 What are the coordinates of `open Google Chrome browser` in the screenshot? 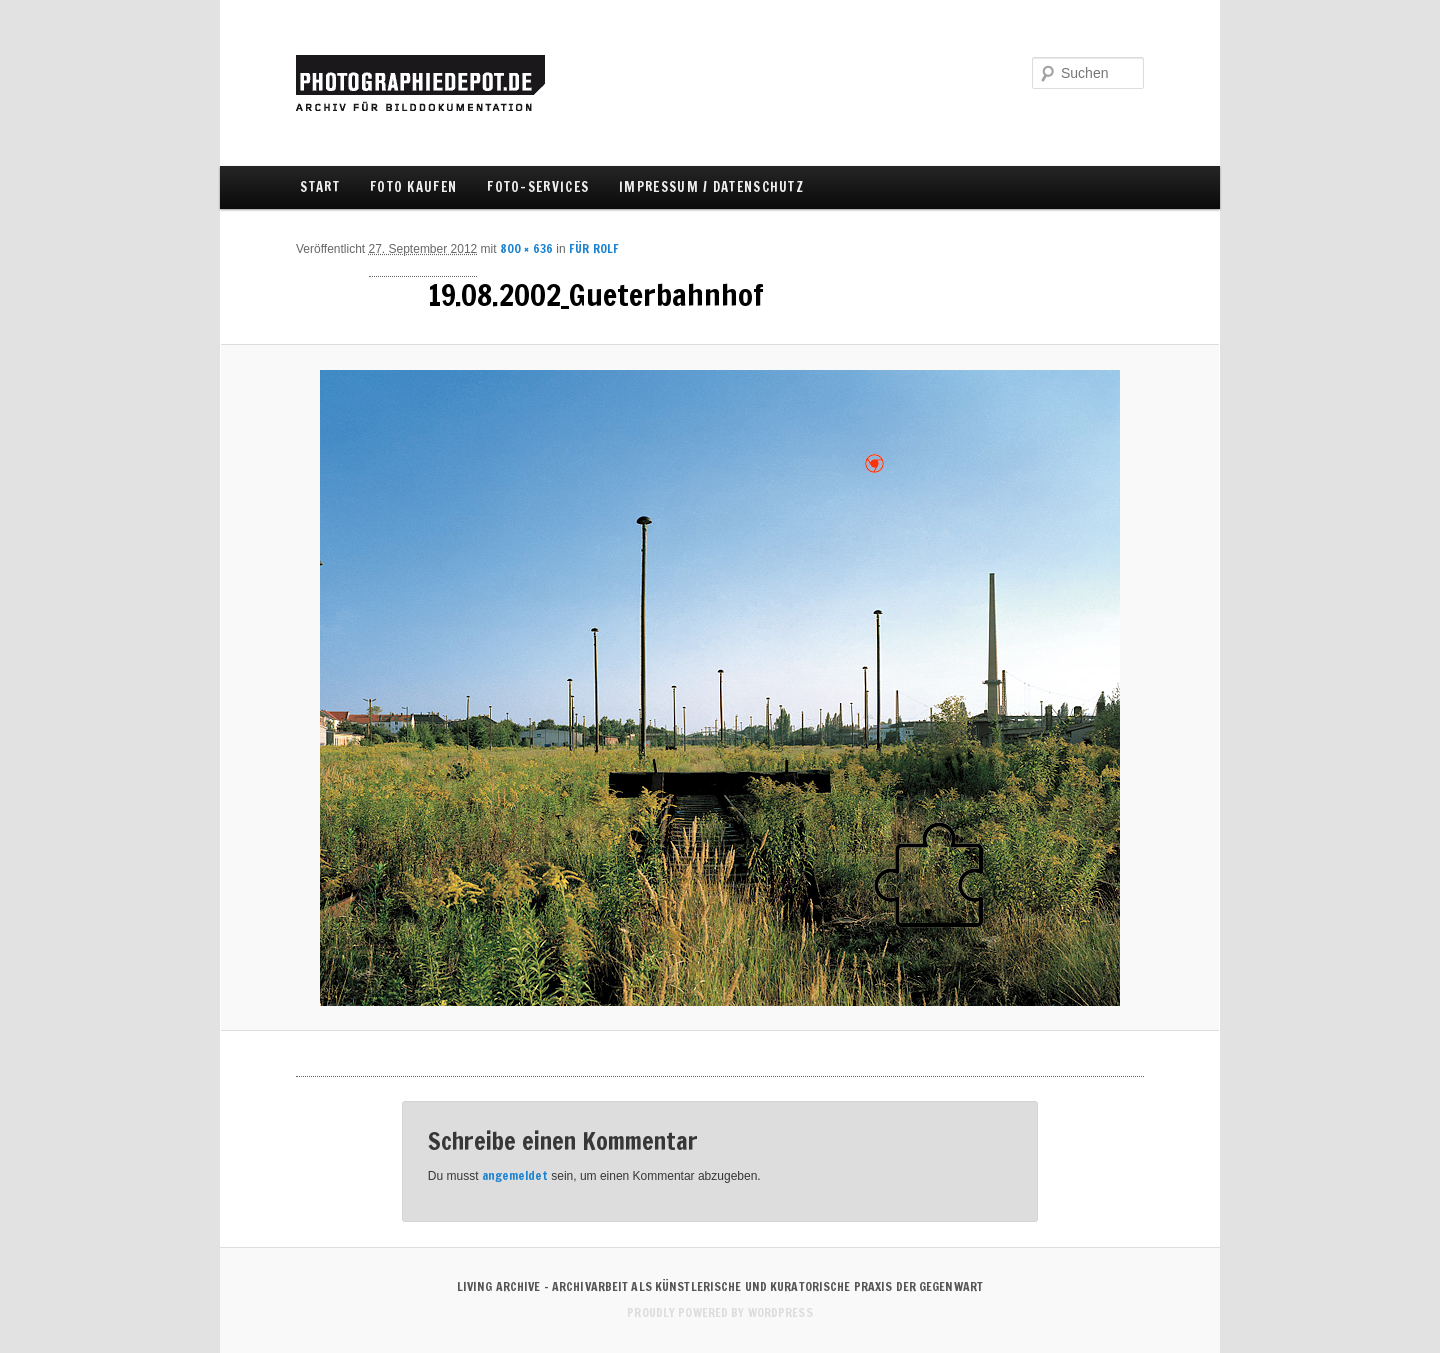 It's located at (874, 463).